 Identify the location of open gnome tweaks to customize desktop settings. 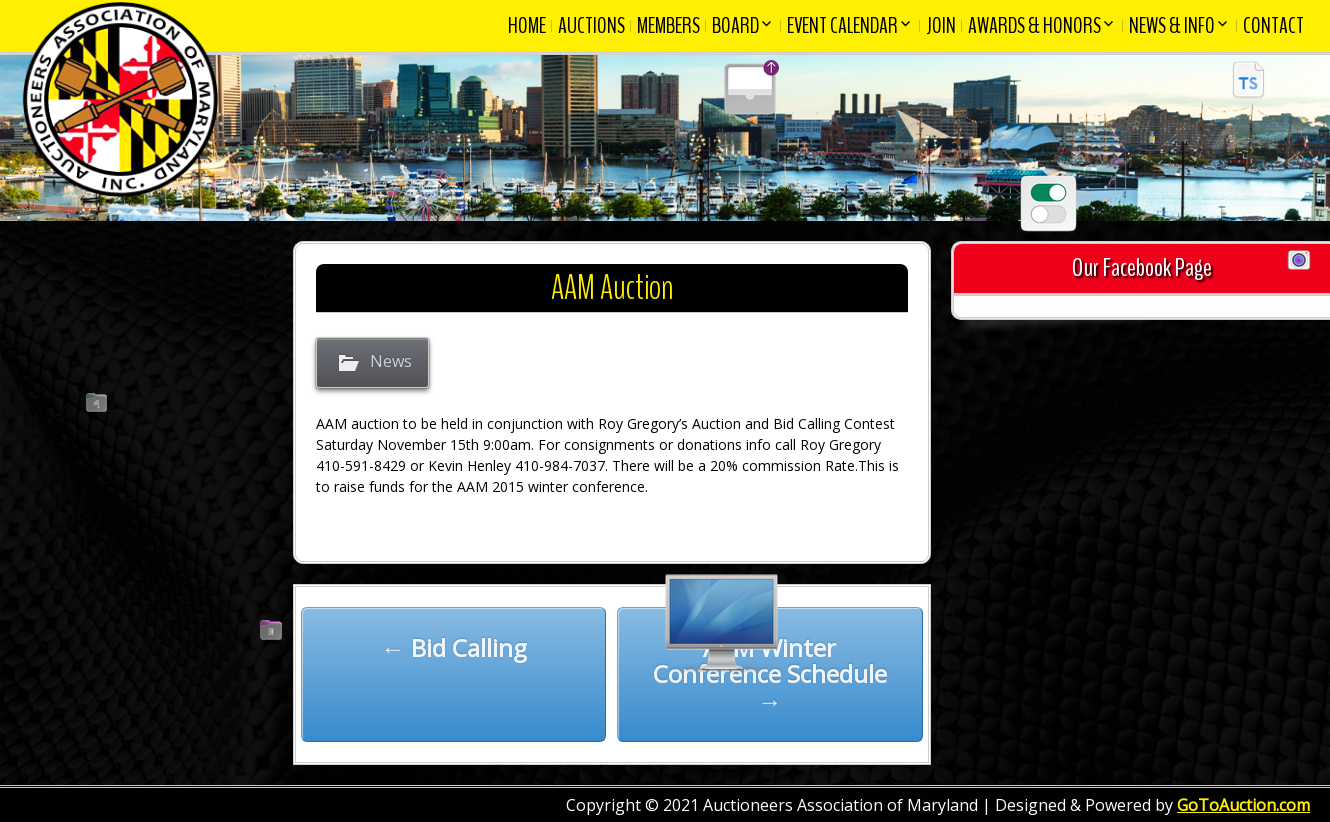
(1048, 203).